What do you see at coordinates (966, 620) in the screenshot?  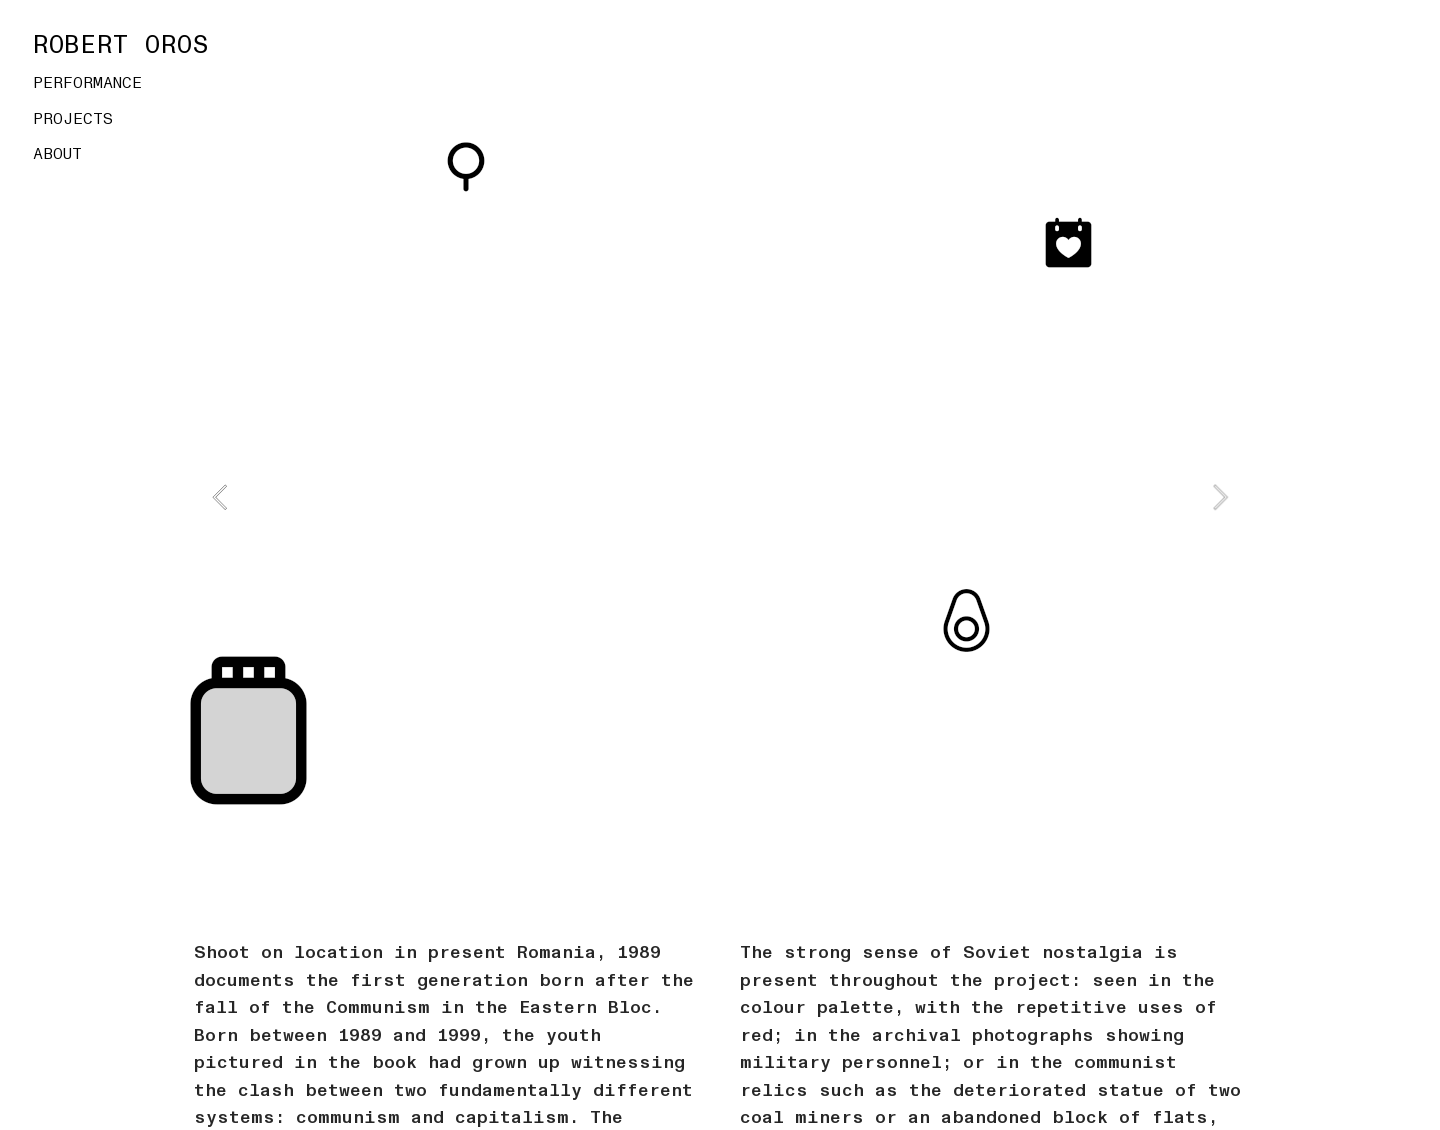 I see `indicates healthy or vegetarian food options` at bounding box center [966, 620].